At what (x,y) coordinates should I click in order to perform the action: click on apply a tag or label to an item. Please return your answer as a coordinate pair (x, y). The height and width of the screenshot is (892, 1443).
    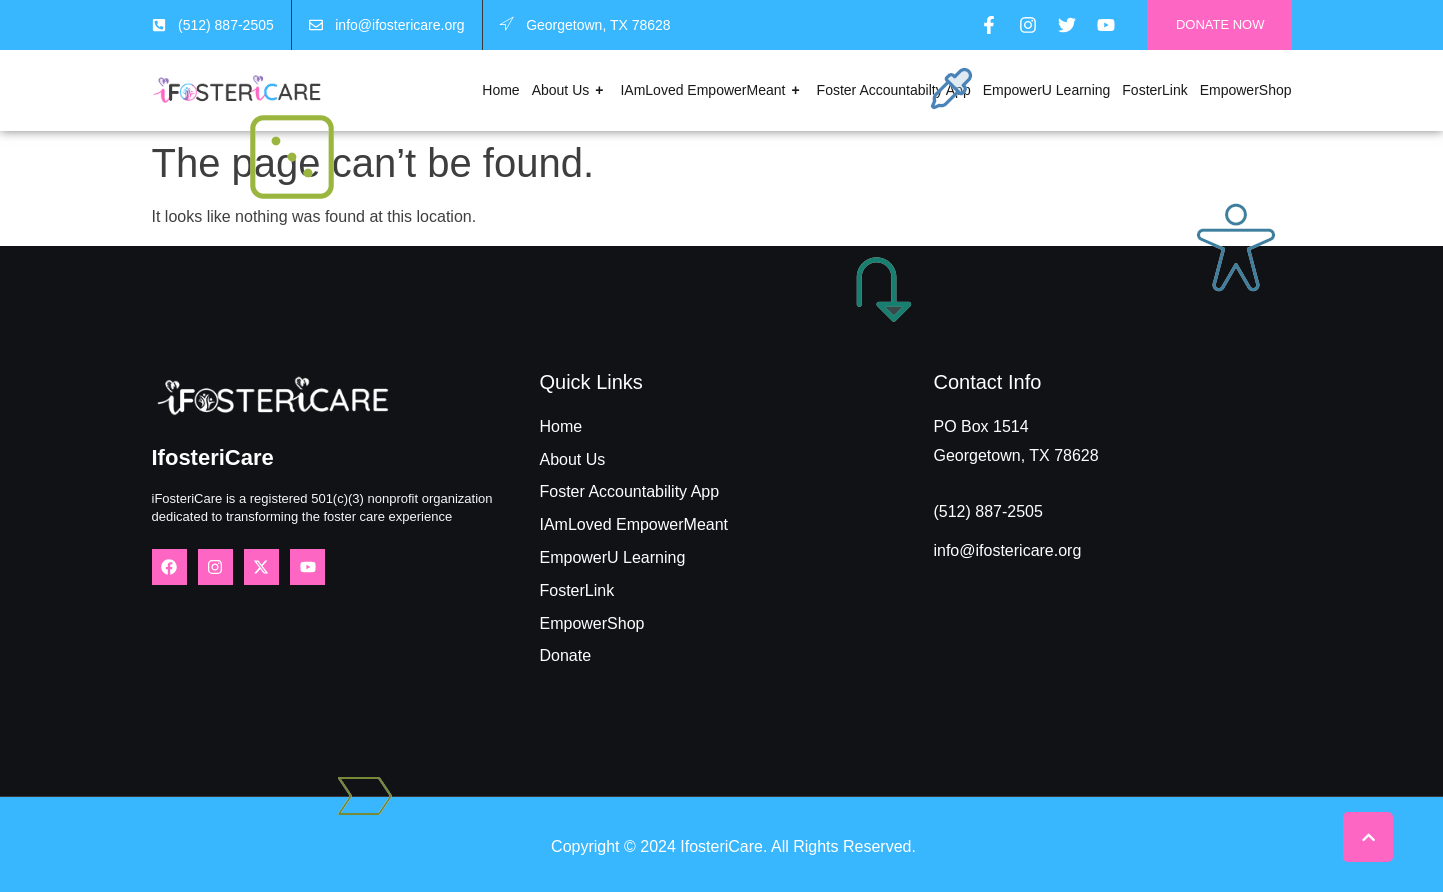
    Looking at the image, I should click on (363, 796).